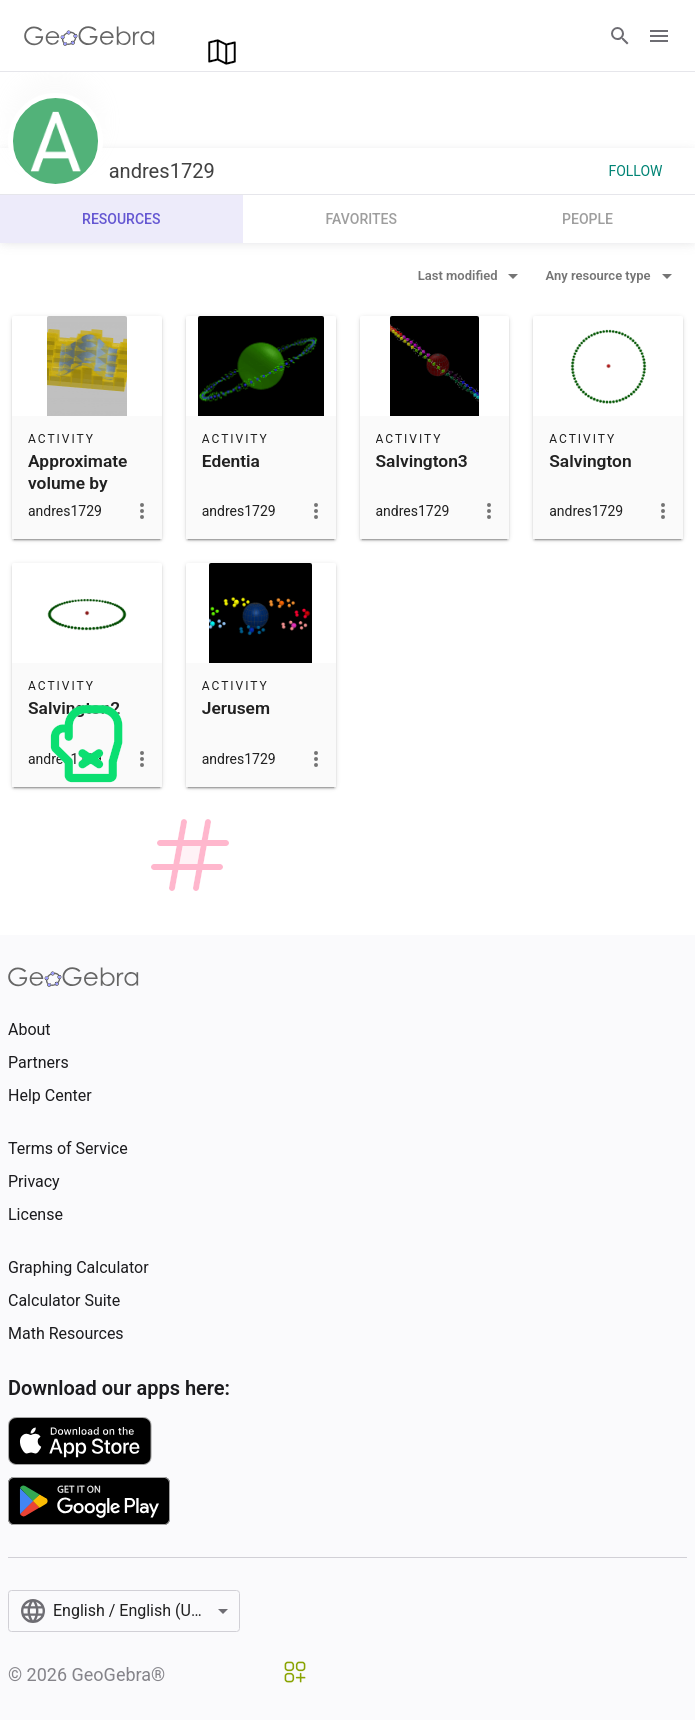 The image size is (695, 1720). What do you see at coordinates (222, 52) in the screenshot?
I see `open map view` at bounding box center [222, 52].